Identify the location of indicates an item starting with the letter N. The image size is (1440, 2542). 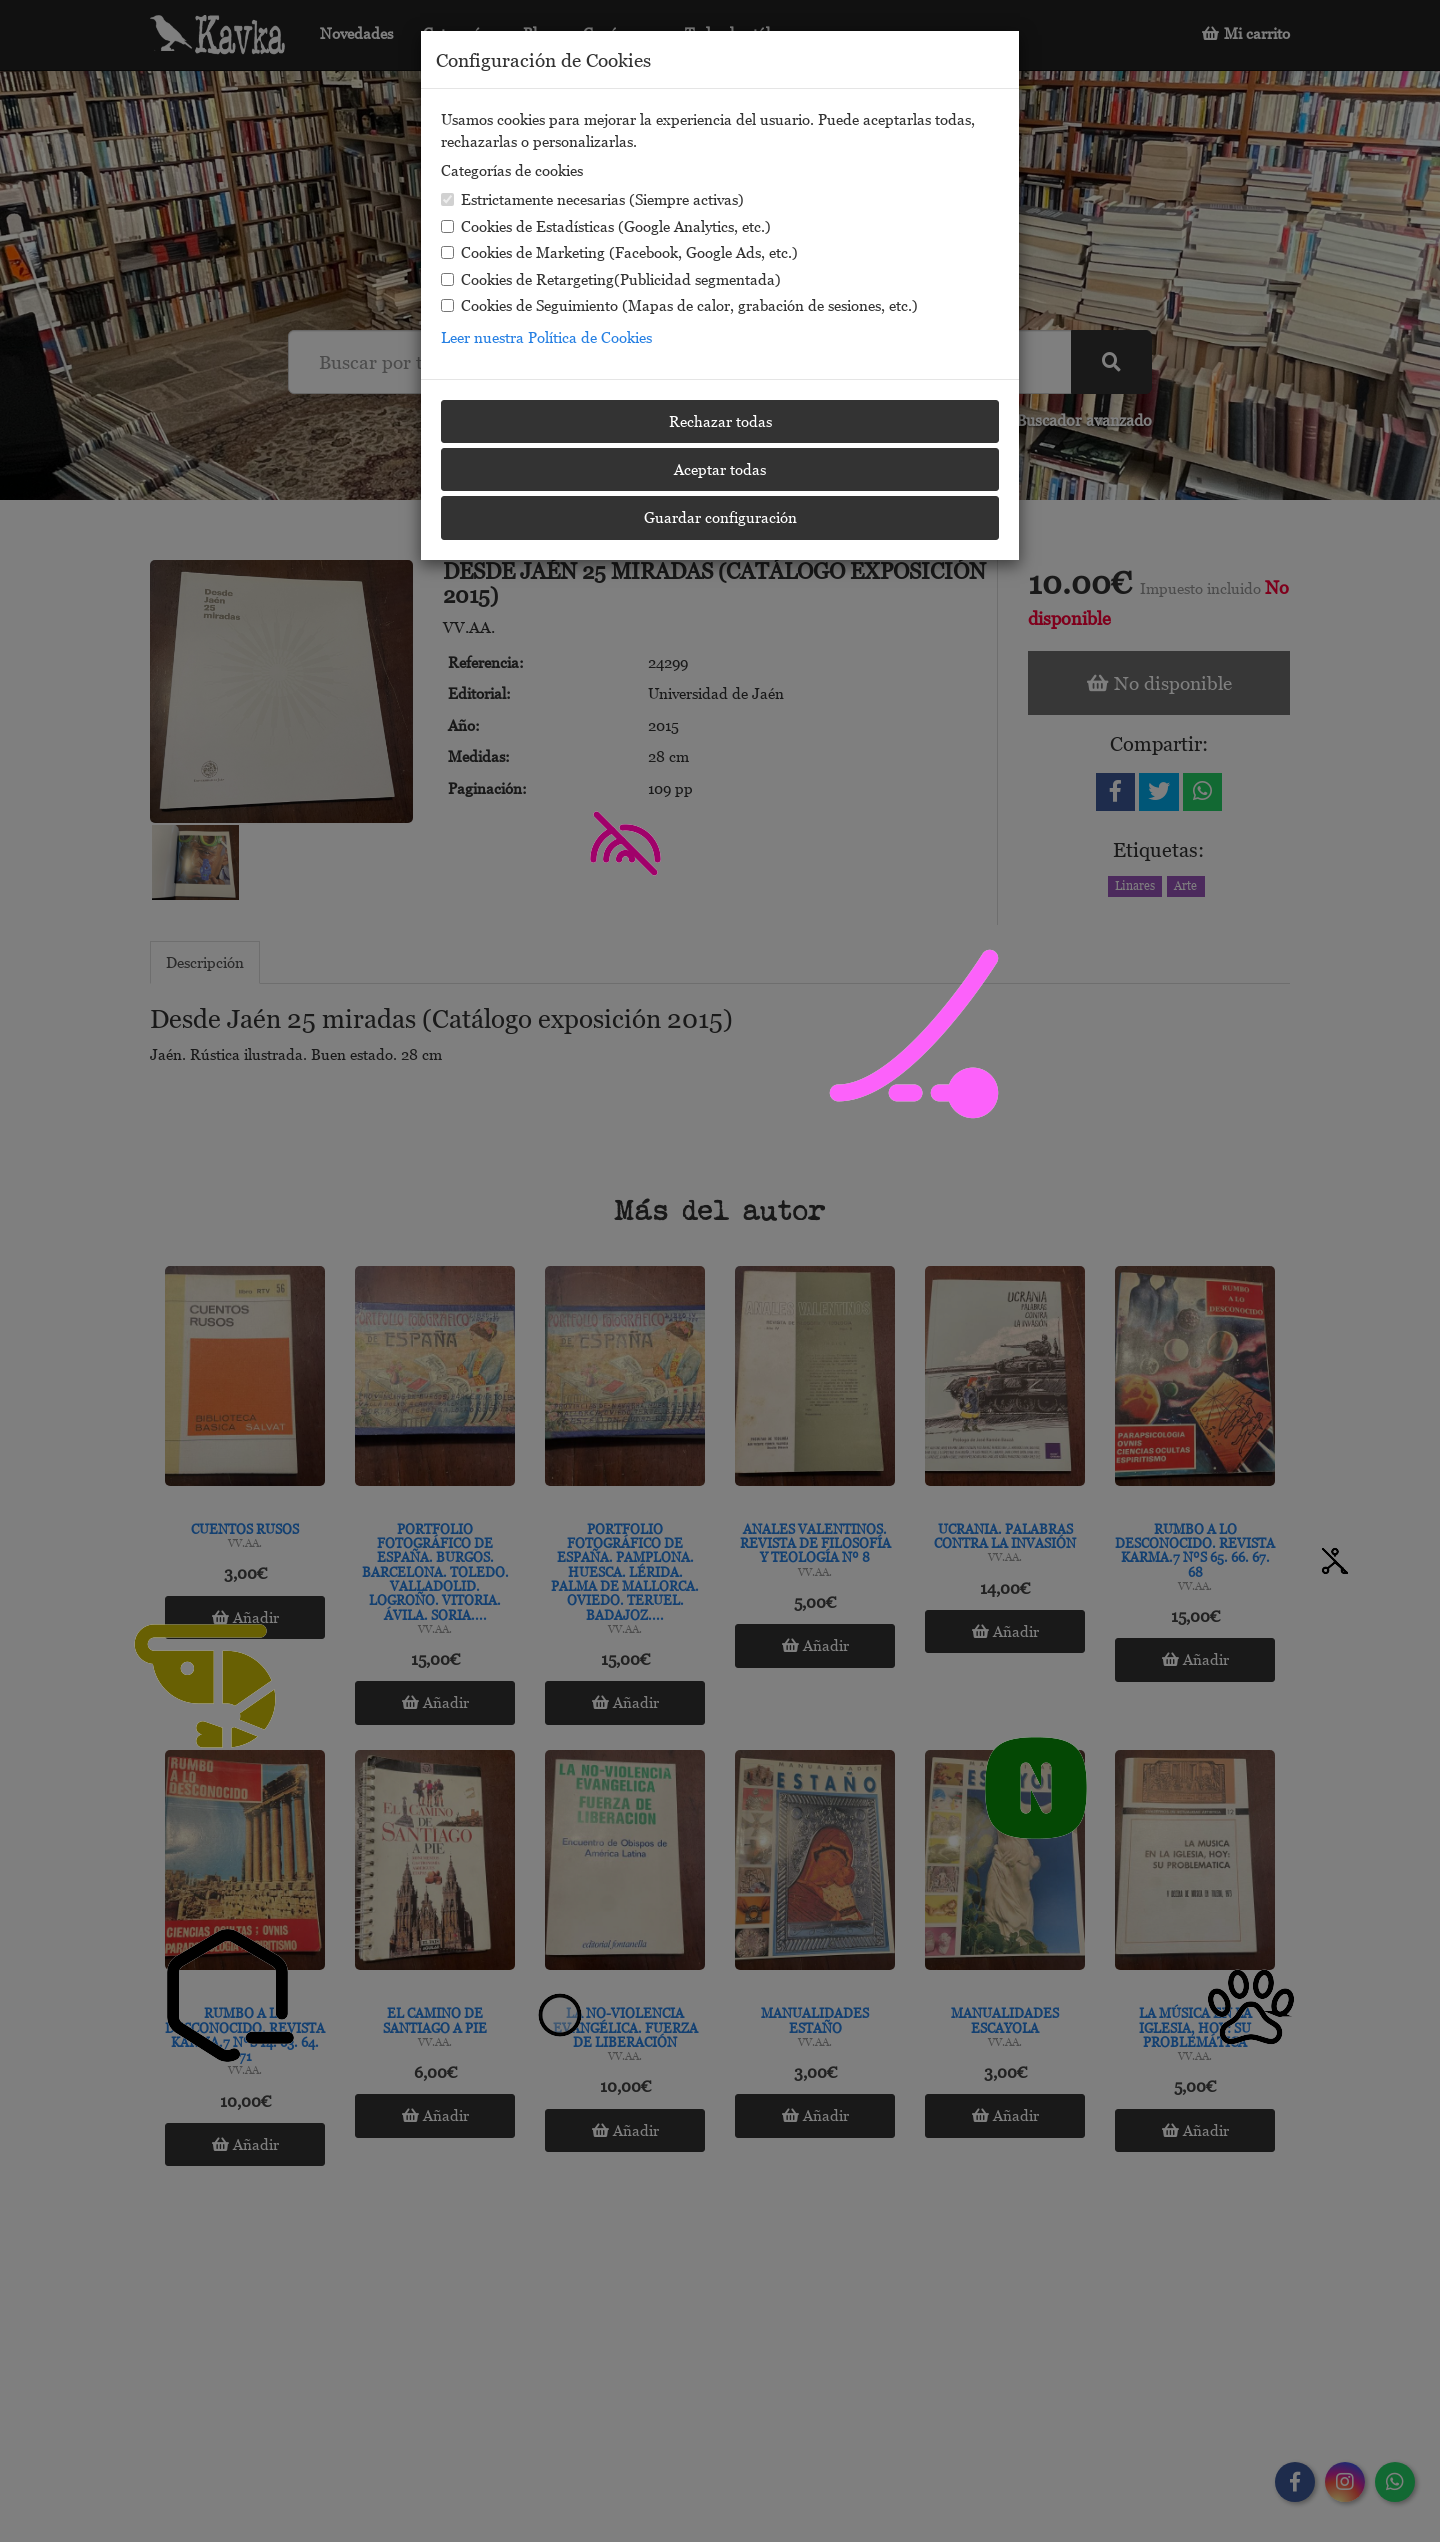
(1036, 1788).